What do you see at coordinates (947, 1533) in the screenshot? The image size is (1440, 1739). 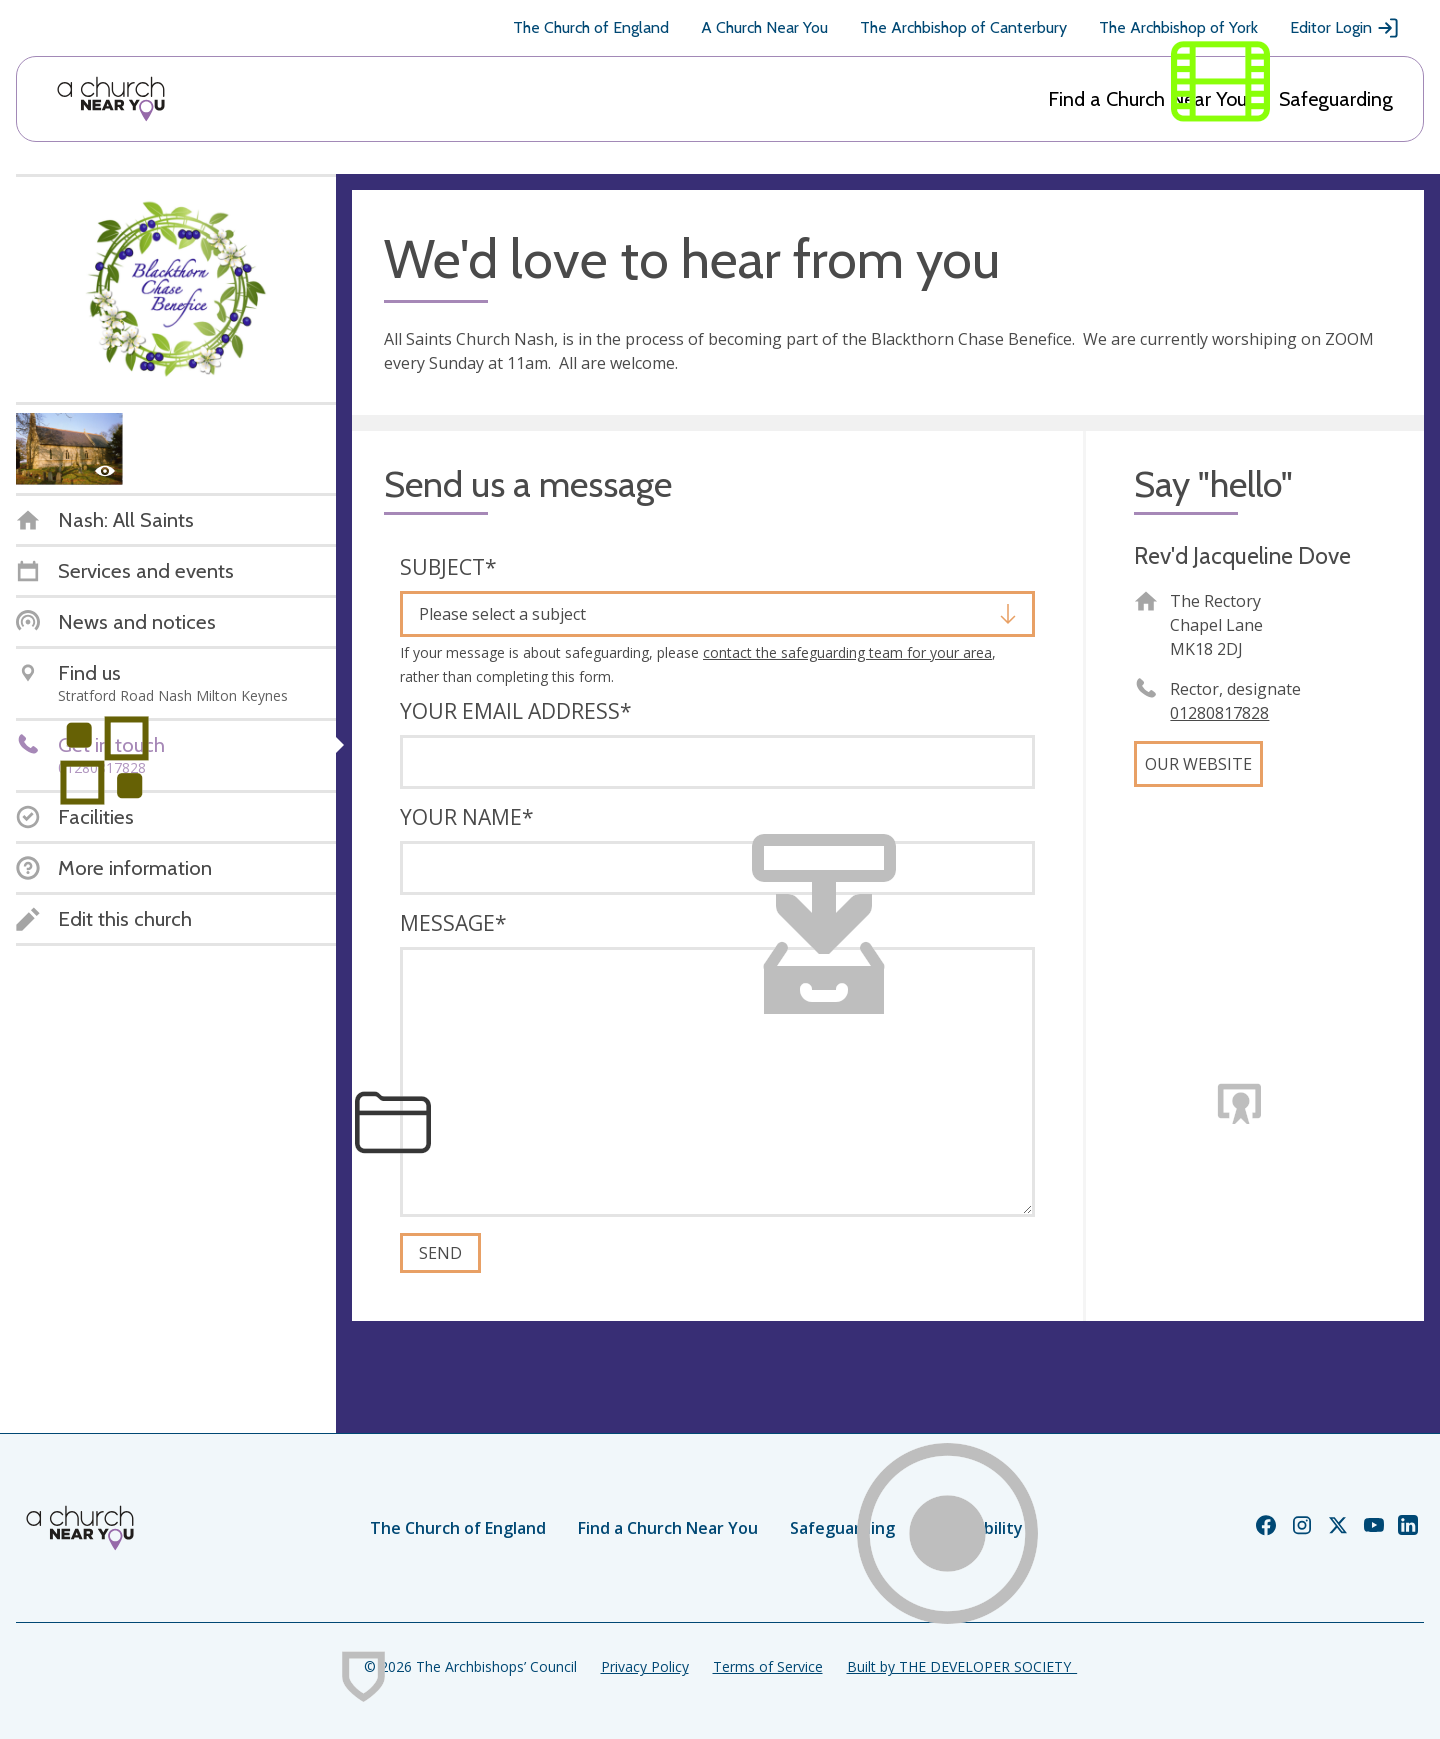 I see `indicates a selected radio button option` at bounding box center [947, 1533].